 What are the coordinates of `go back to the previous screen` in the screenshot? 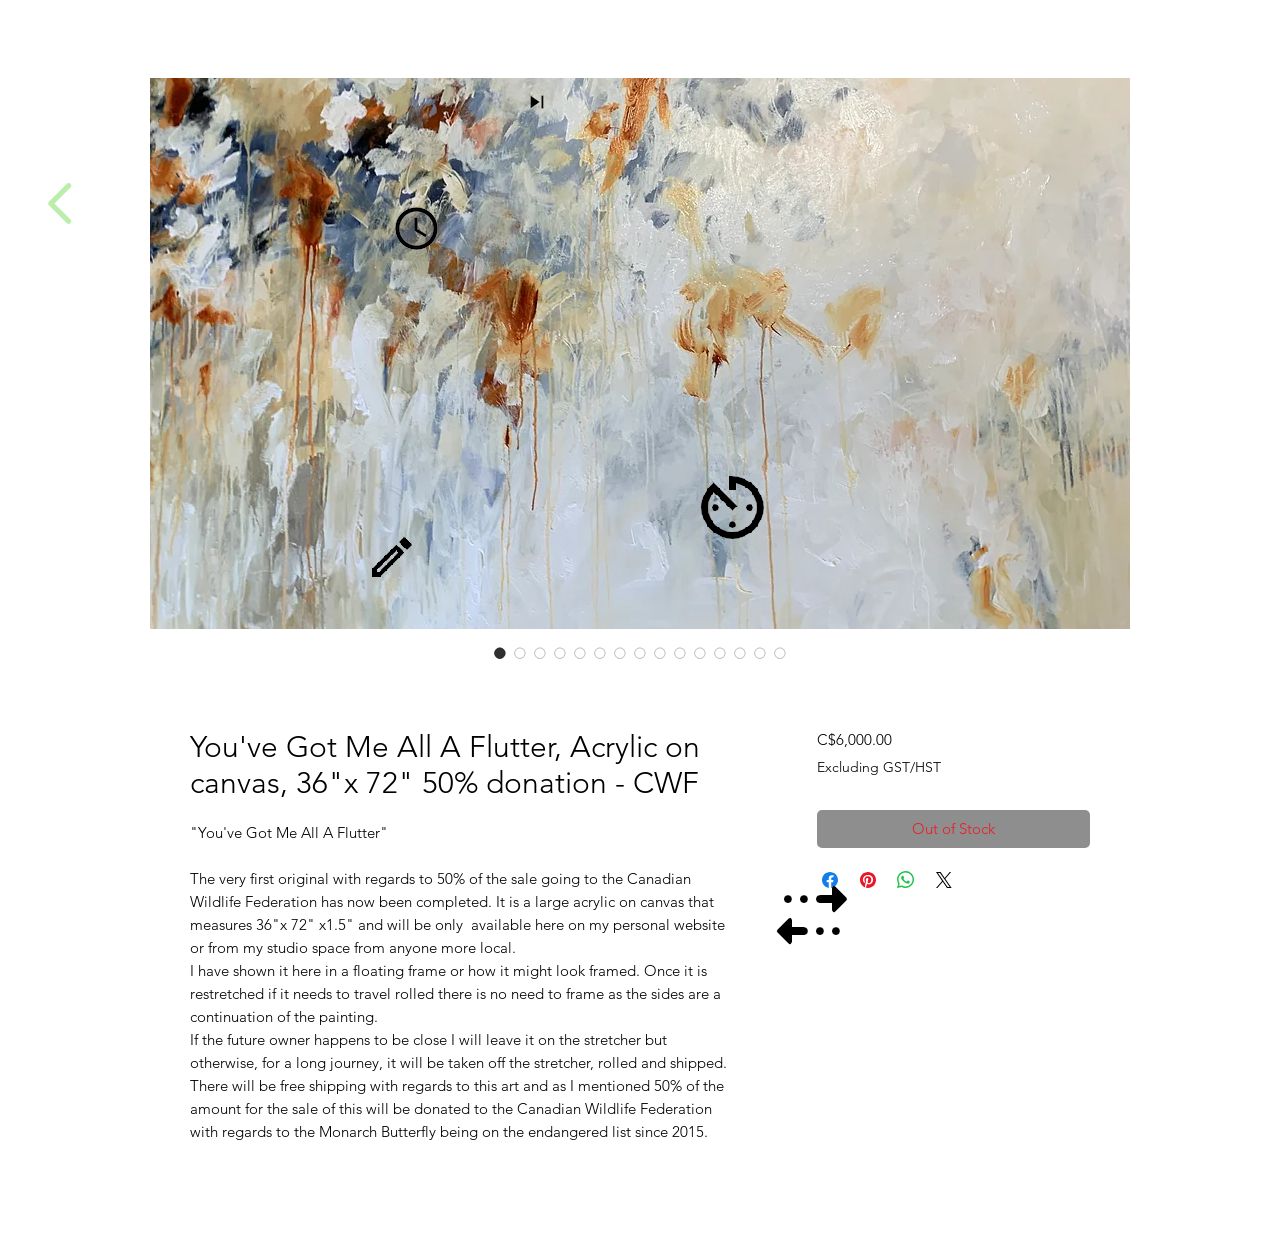 It's located at (61, 203).